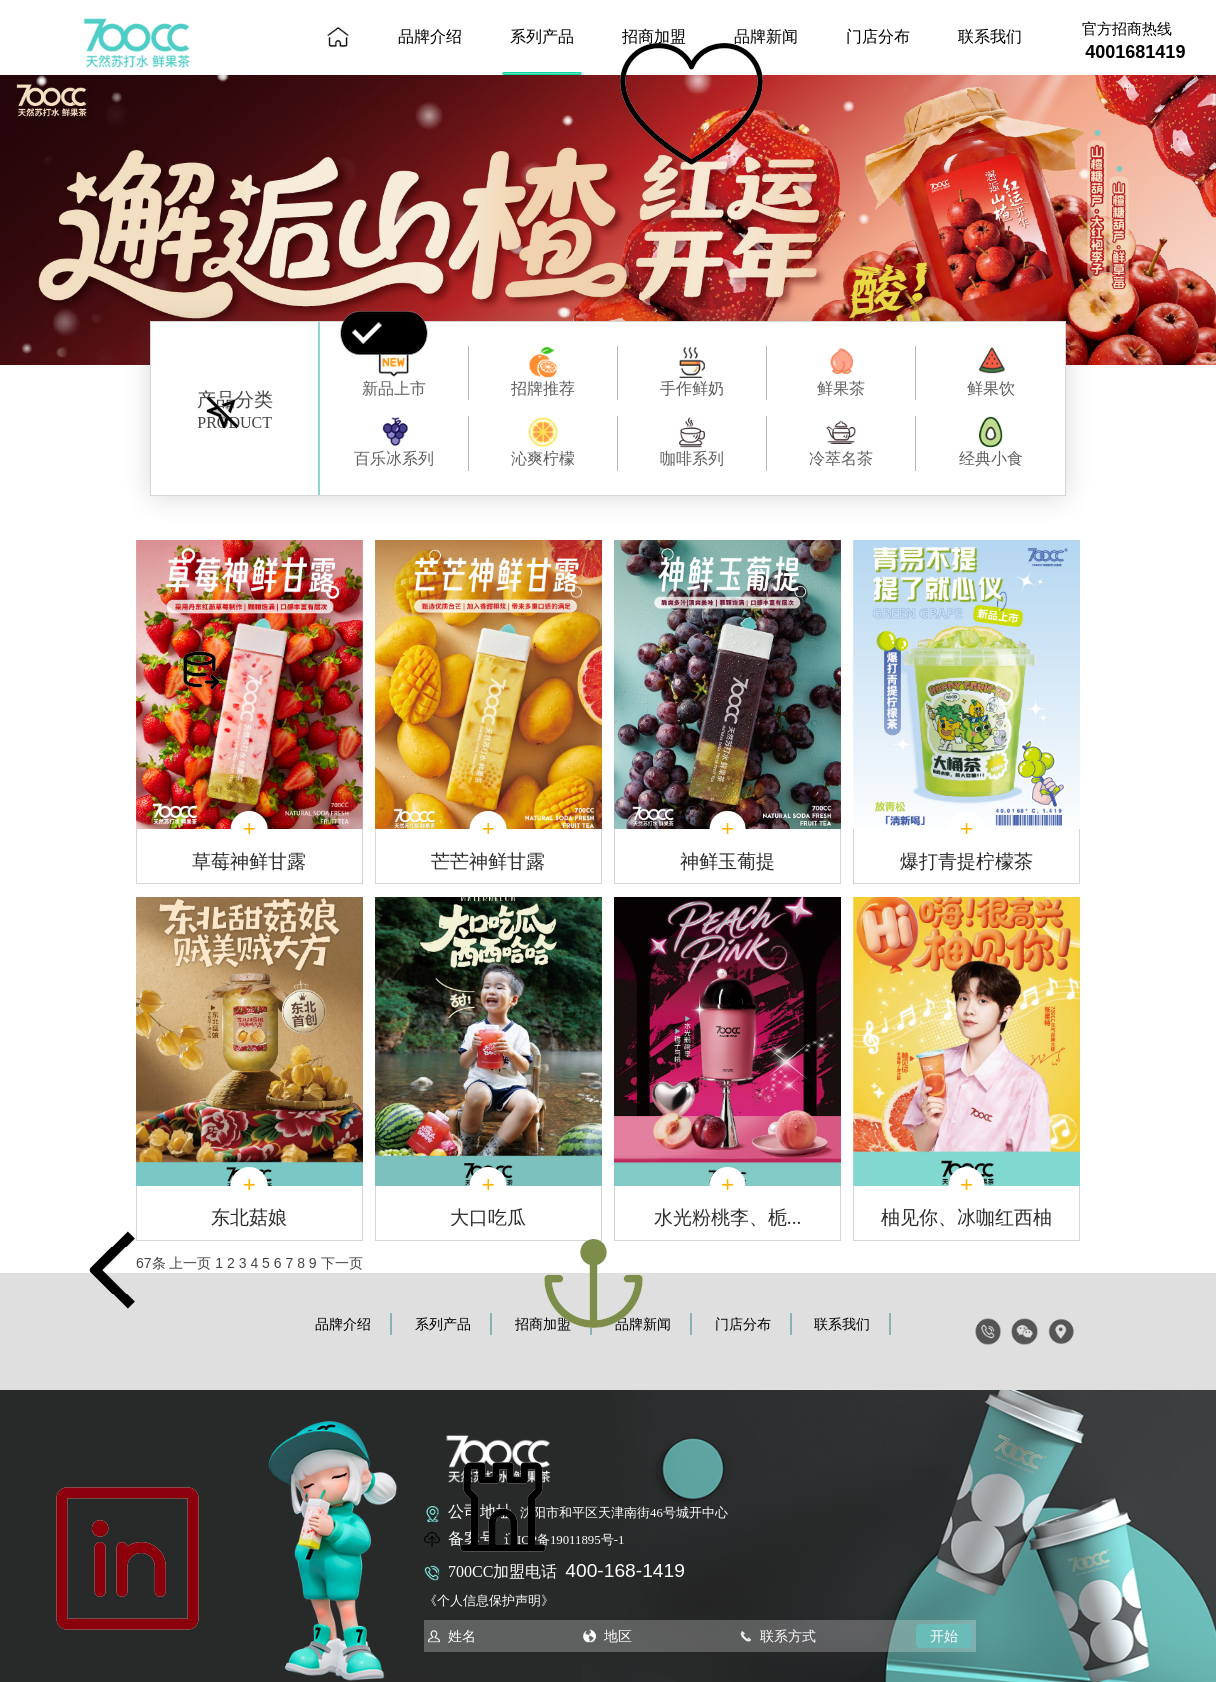 This screenshot has height=1682, width=1216. What do you see at coordinates (691, 98) in the screenshot?
I see `add to favorites` at bounding box center [691, 98].